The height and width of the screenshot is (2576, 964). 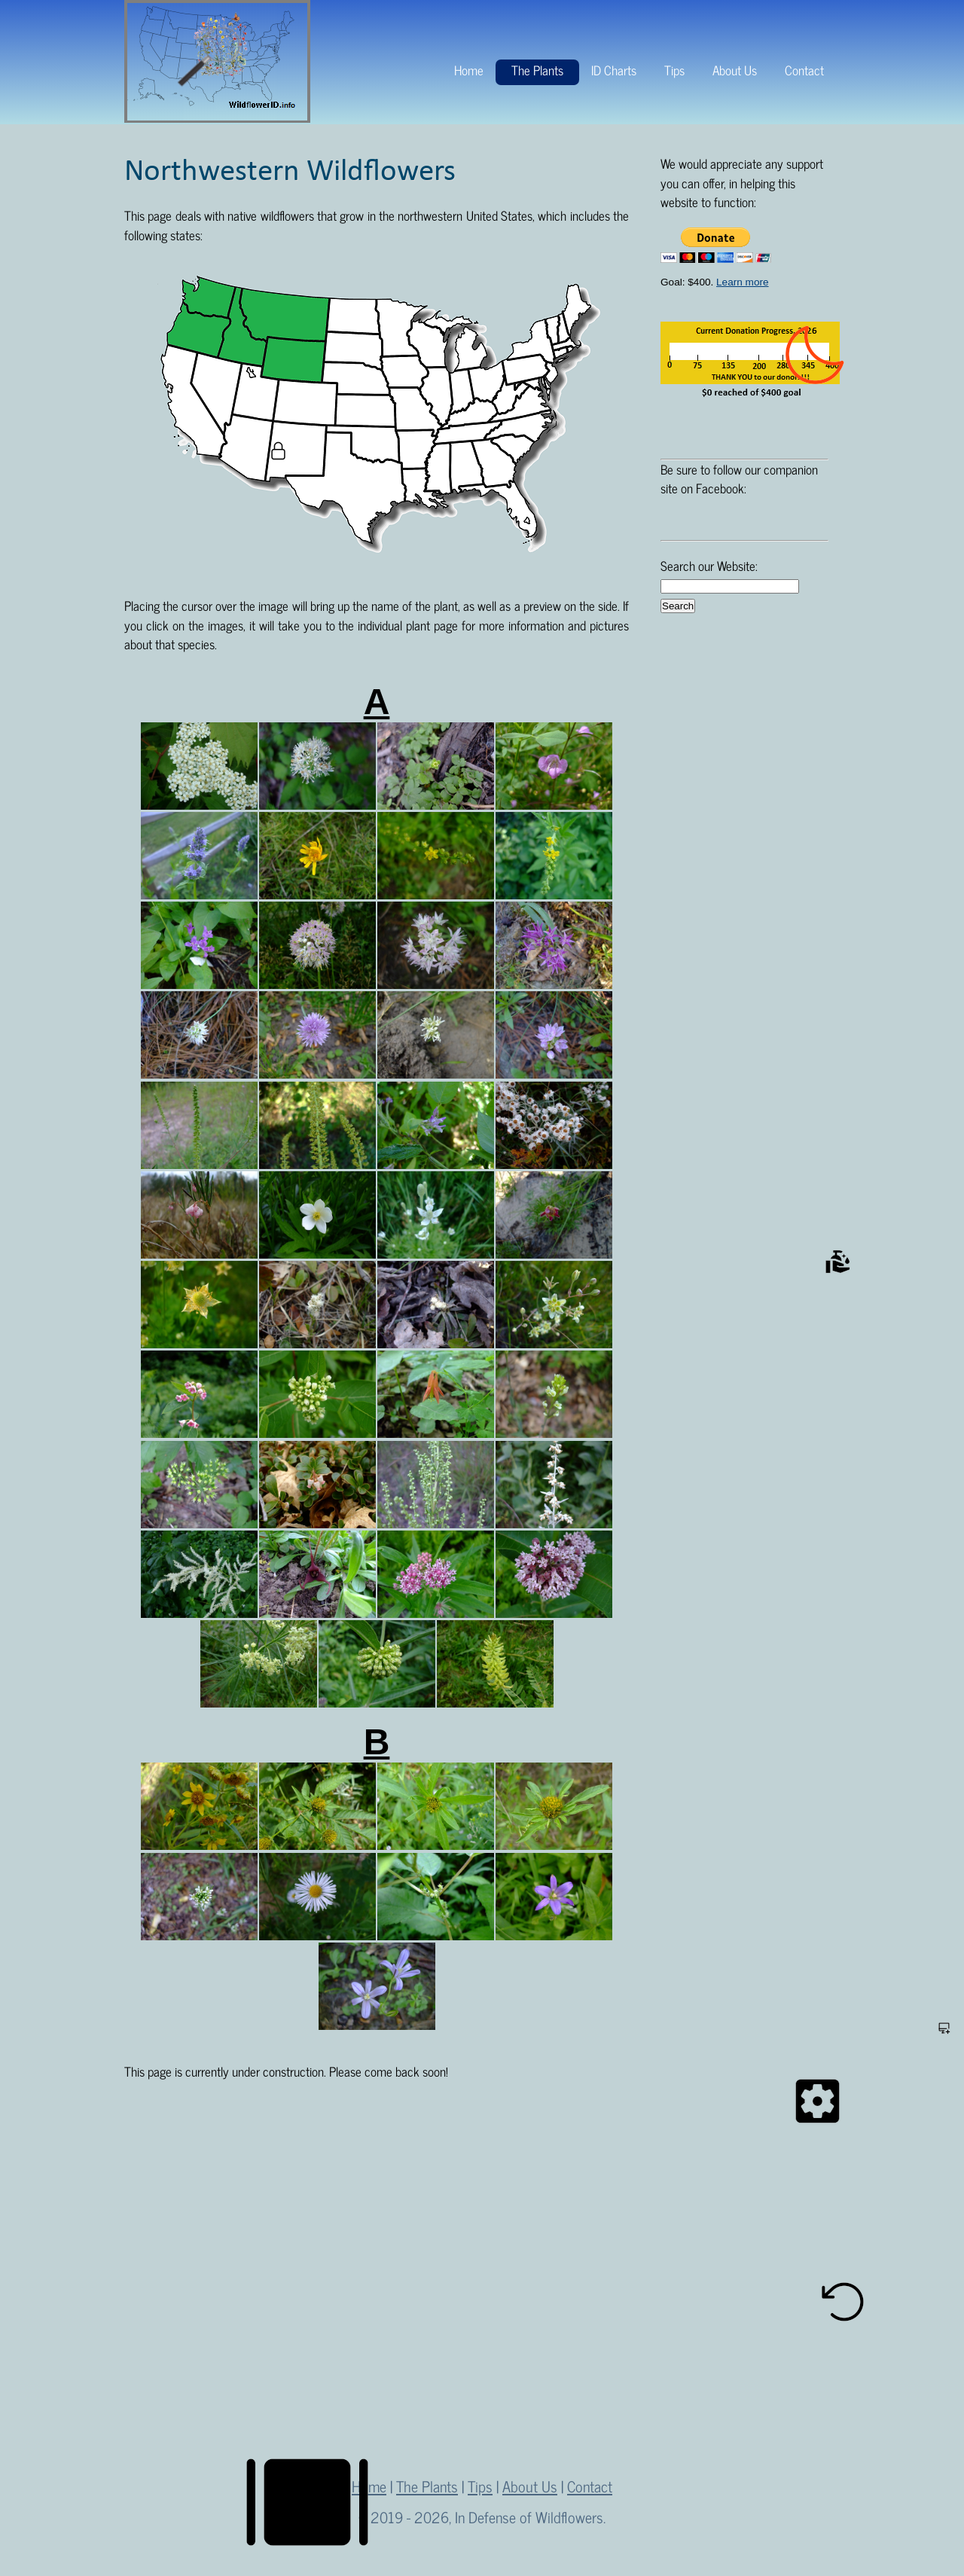 I want to click on access application settings, so click(x=817, y=2101).